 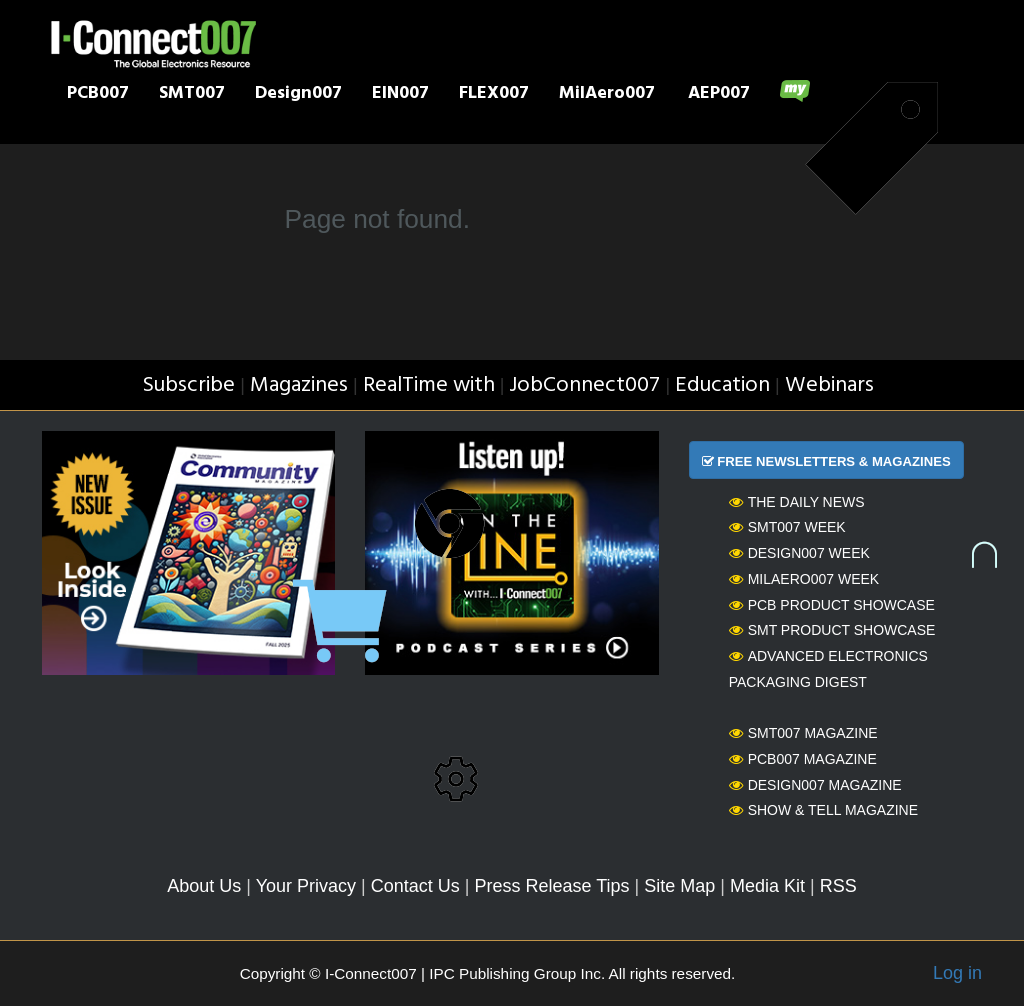 What do you see at coordinates (341, 621) in the screenshot?
I see `view your shopping cart` at bounding box center [341, 621].